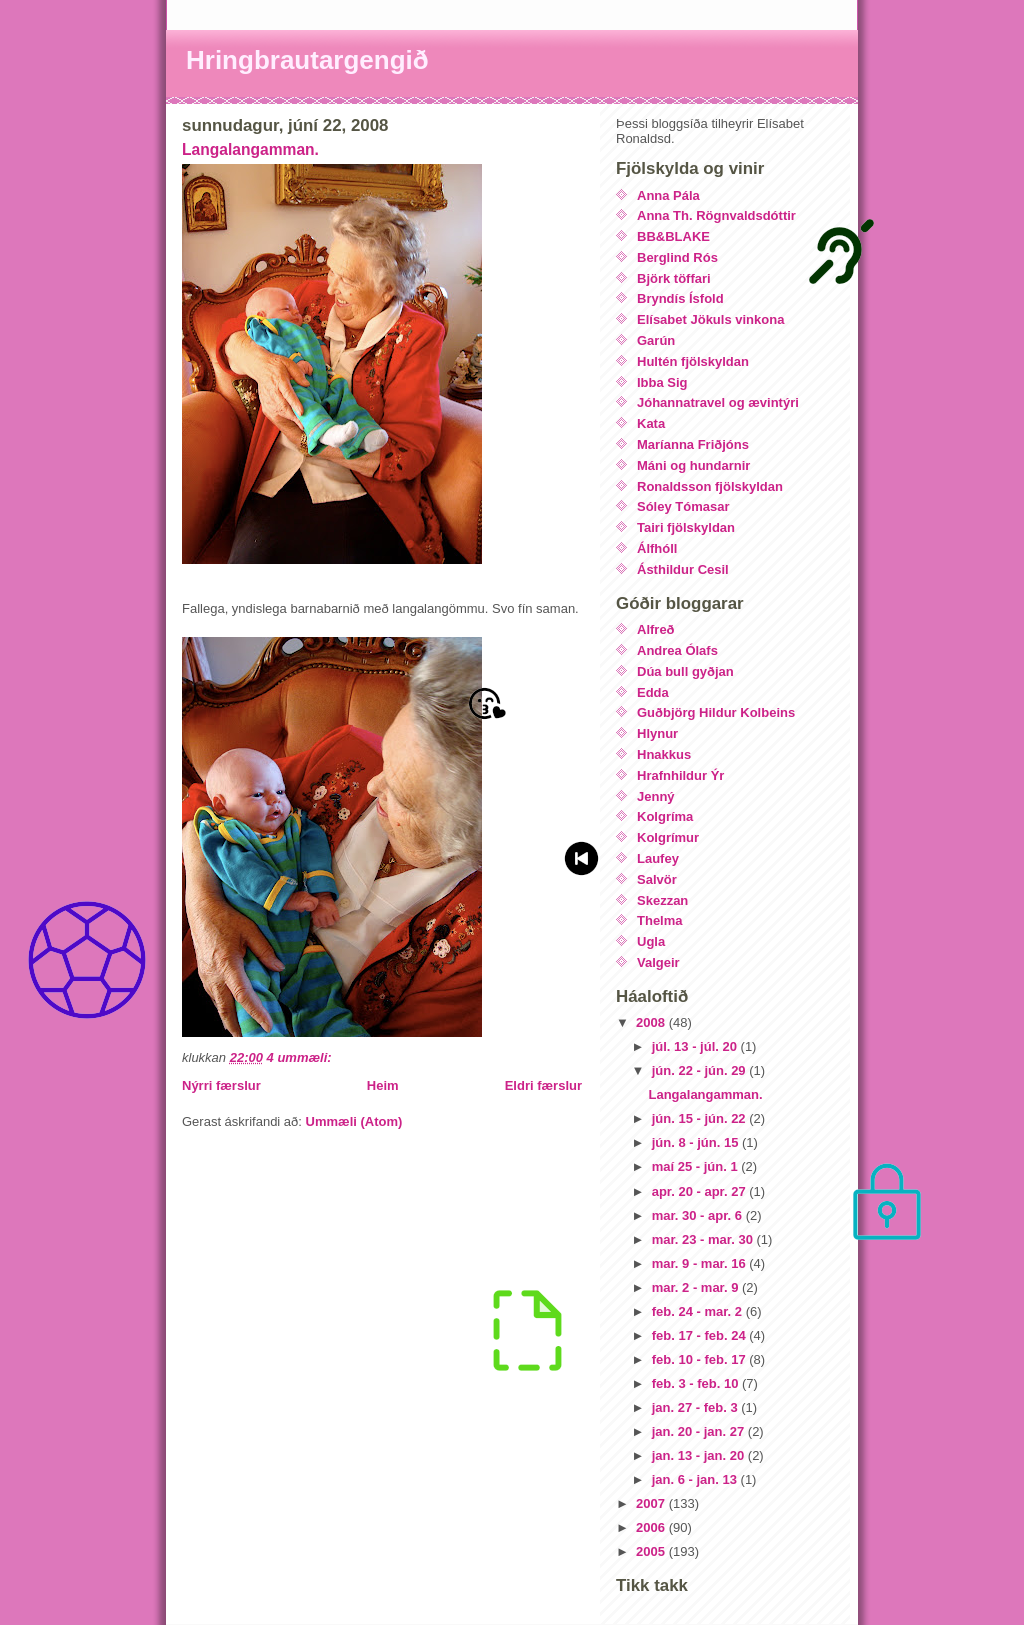  Describe the element at coordinates (581, 858) in the screenshot. I see `skip to previous track` at that location.